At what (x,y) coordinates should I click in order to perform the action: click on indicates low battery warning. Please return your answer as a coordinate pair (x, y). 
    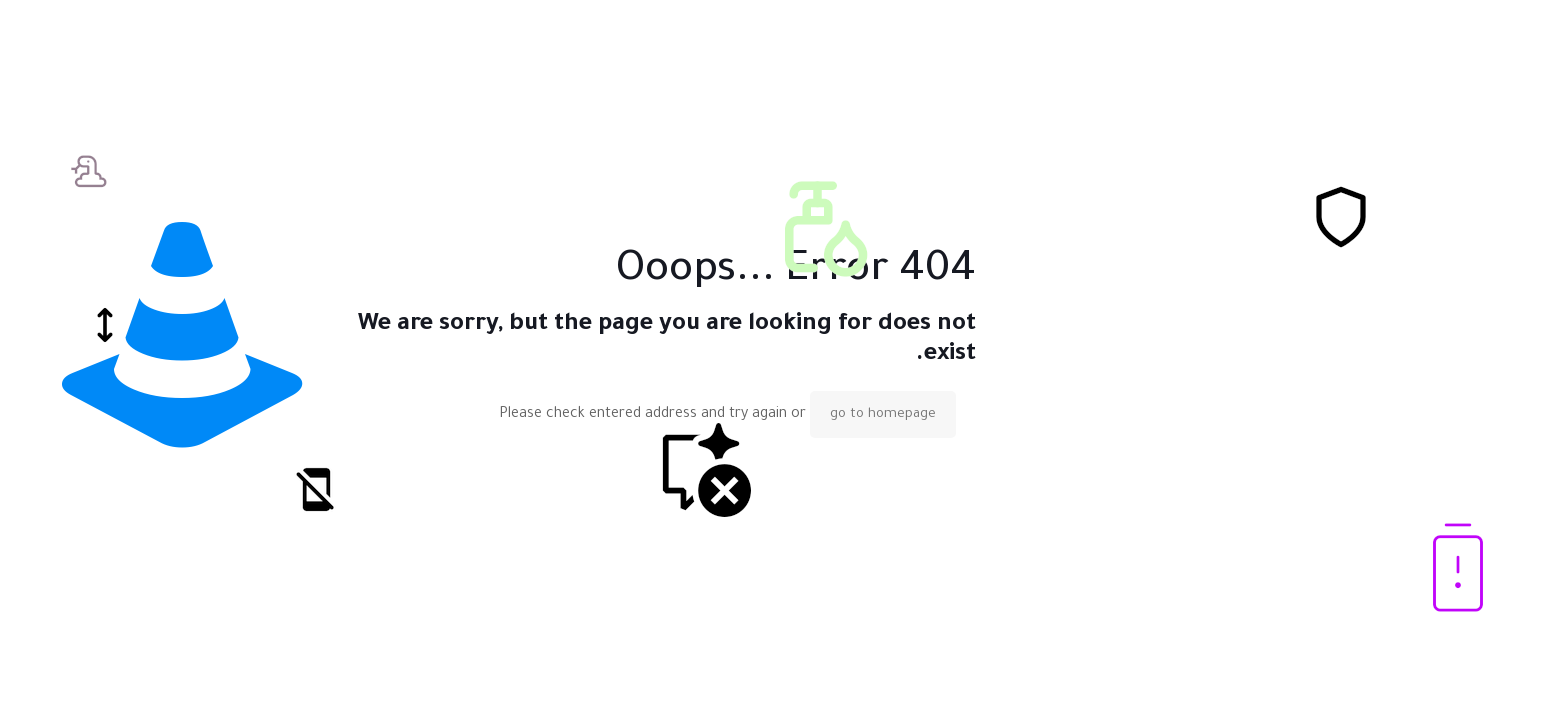
    Looking at the image, I should click on (1458, 569).